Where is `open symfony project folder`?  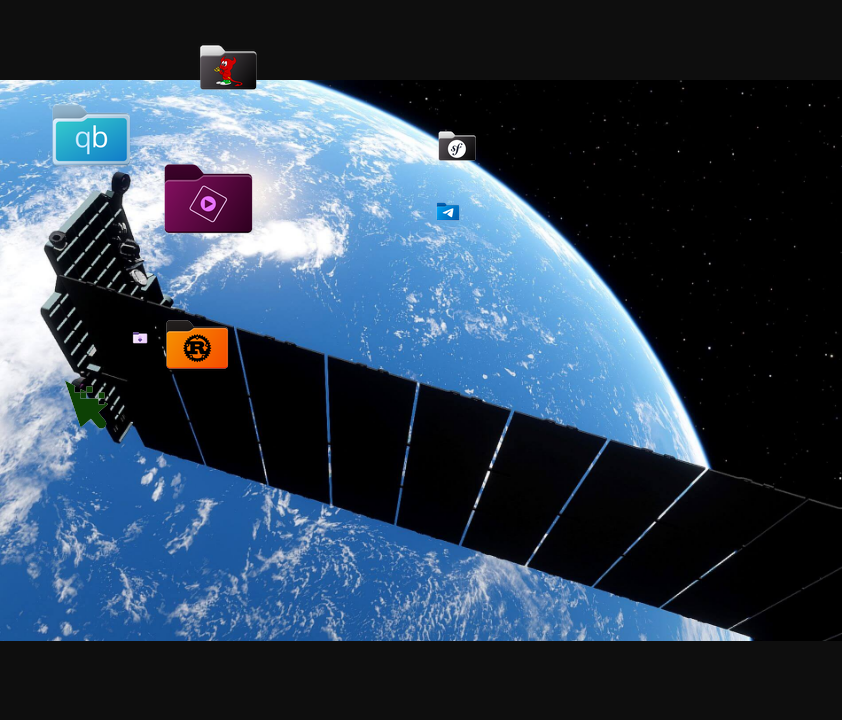
open symfony project folder is located at coordinates (457, 147).